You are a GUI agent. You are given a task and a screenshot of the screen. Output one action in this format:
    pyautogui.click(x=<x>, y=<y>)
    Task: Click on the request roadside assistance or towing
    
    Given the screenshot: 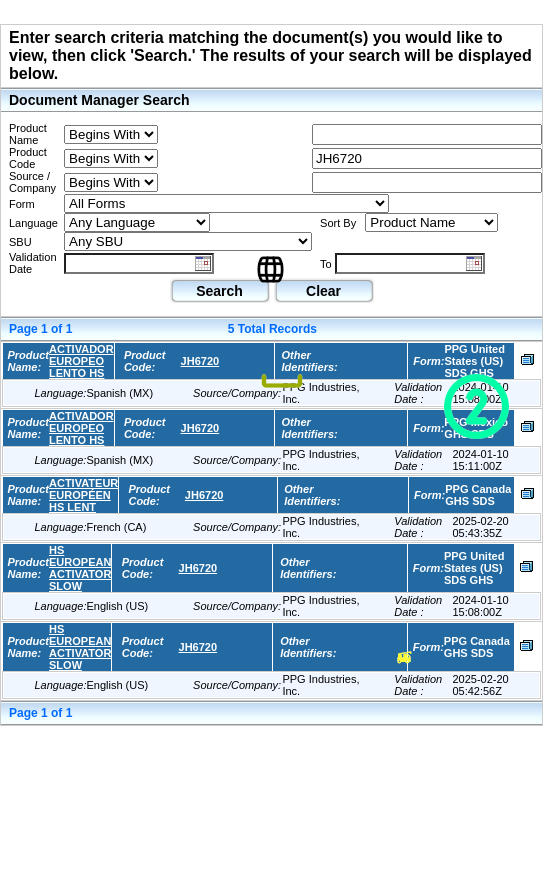 What is the action you would take?
    pyautogui.click(x=404, y=658)
    